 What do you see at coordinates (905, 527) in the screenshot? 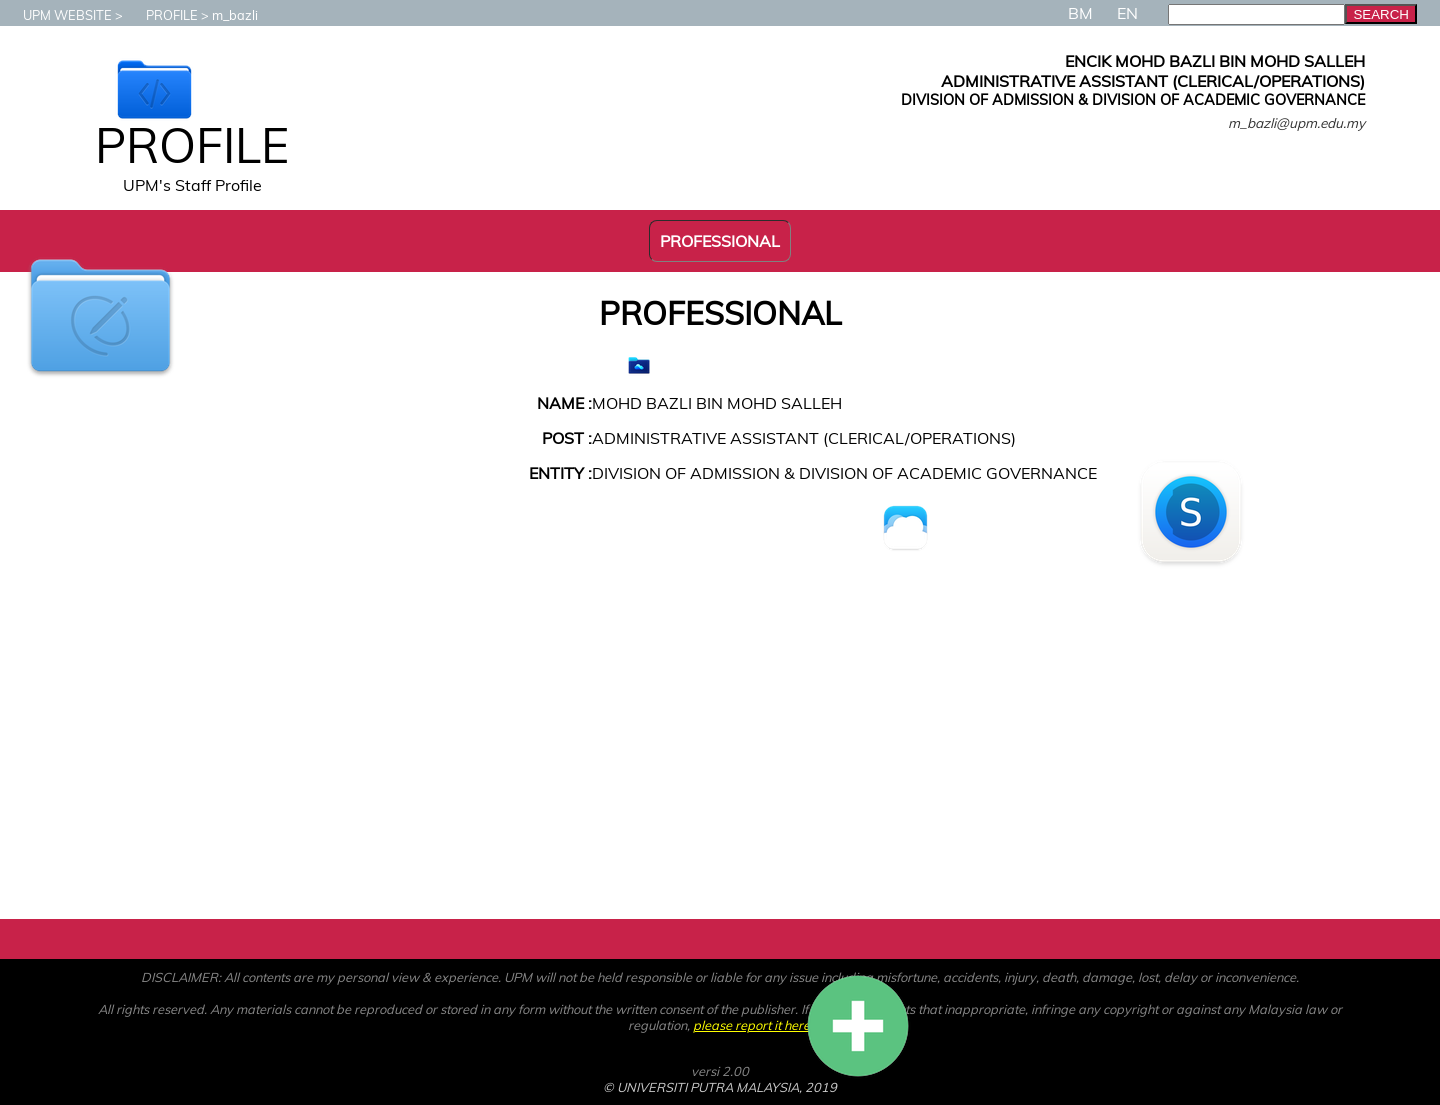
I see `access iCloud account settings` at bounding box center [905, 527].